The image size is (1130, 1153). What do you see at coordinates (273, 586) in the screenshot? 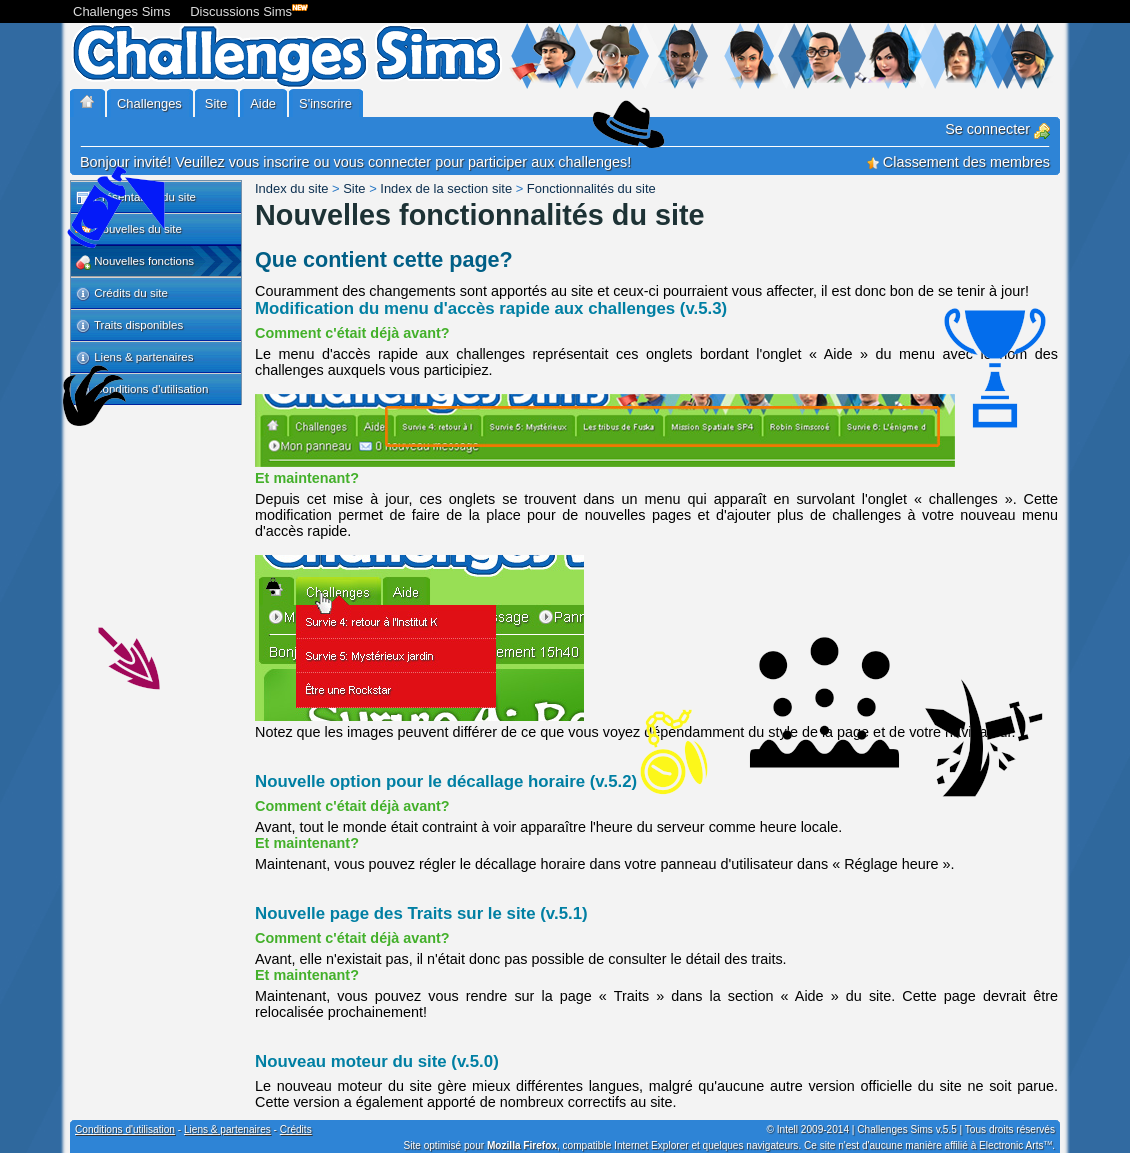
I see `indicates a crushing or weight-based attack in a game` at bounding box center [273, 586].